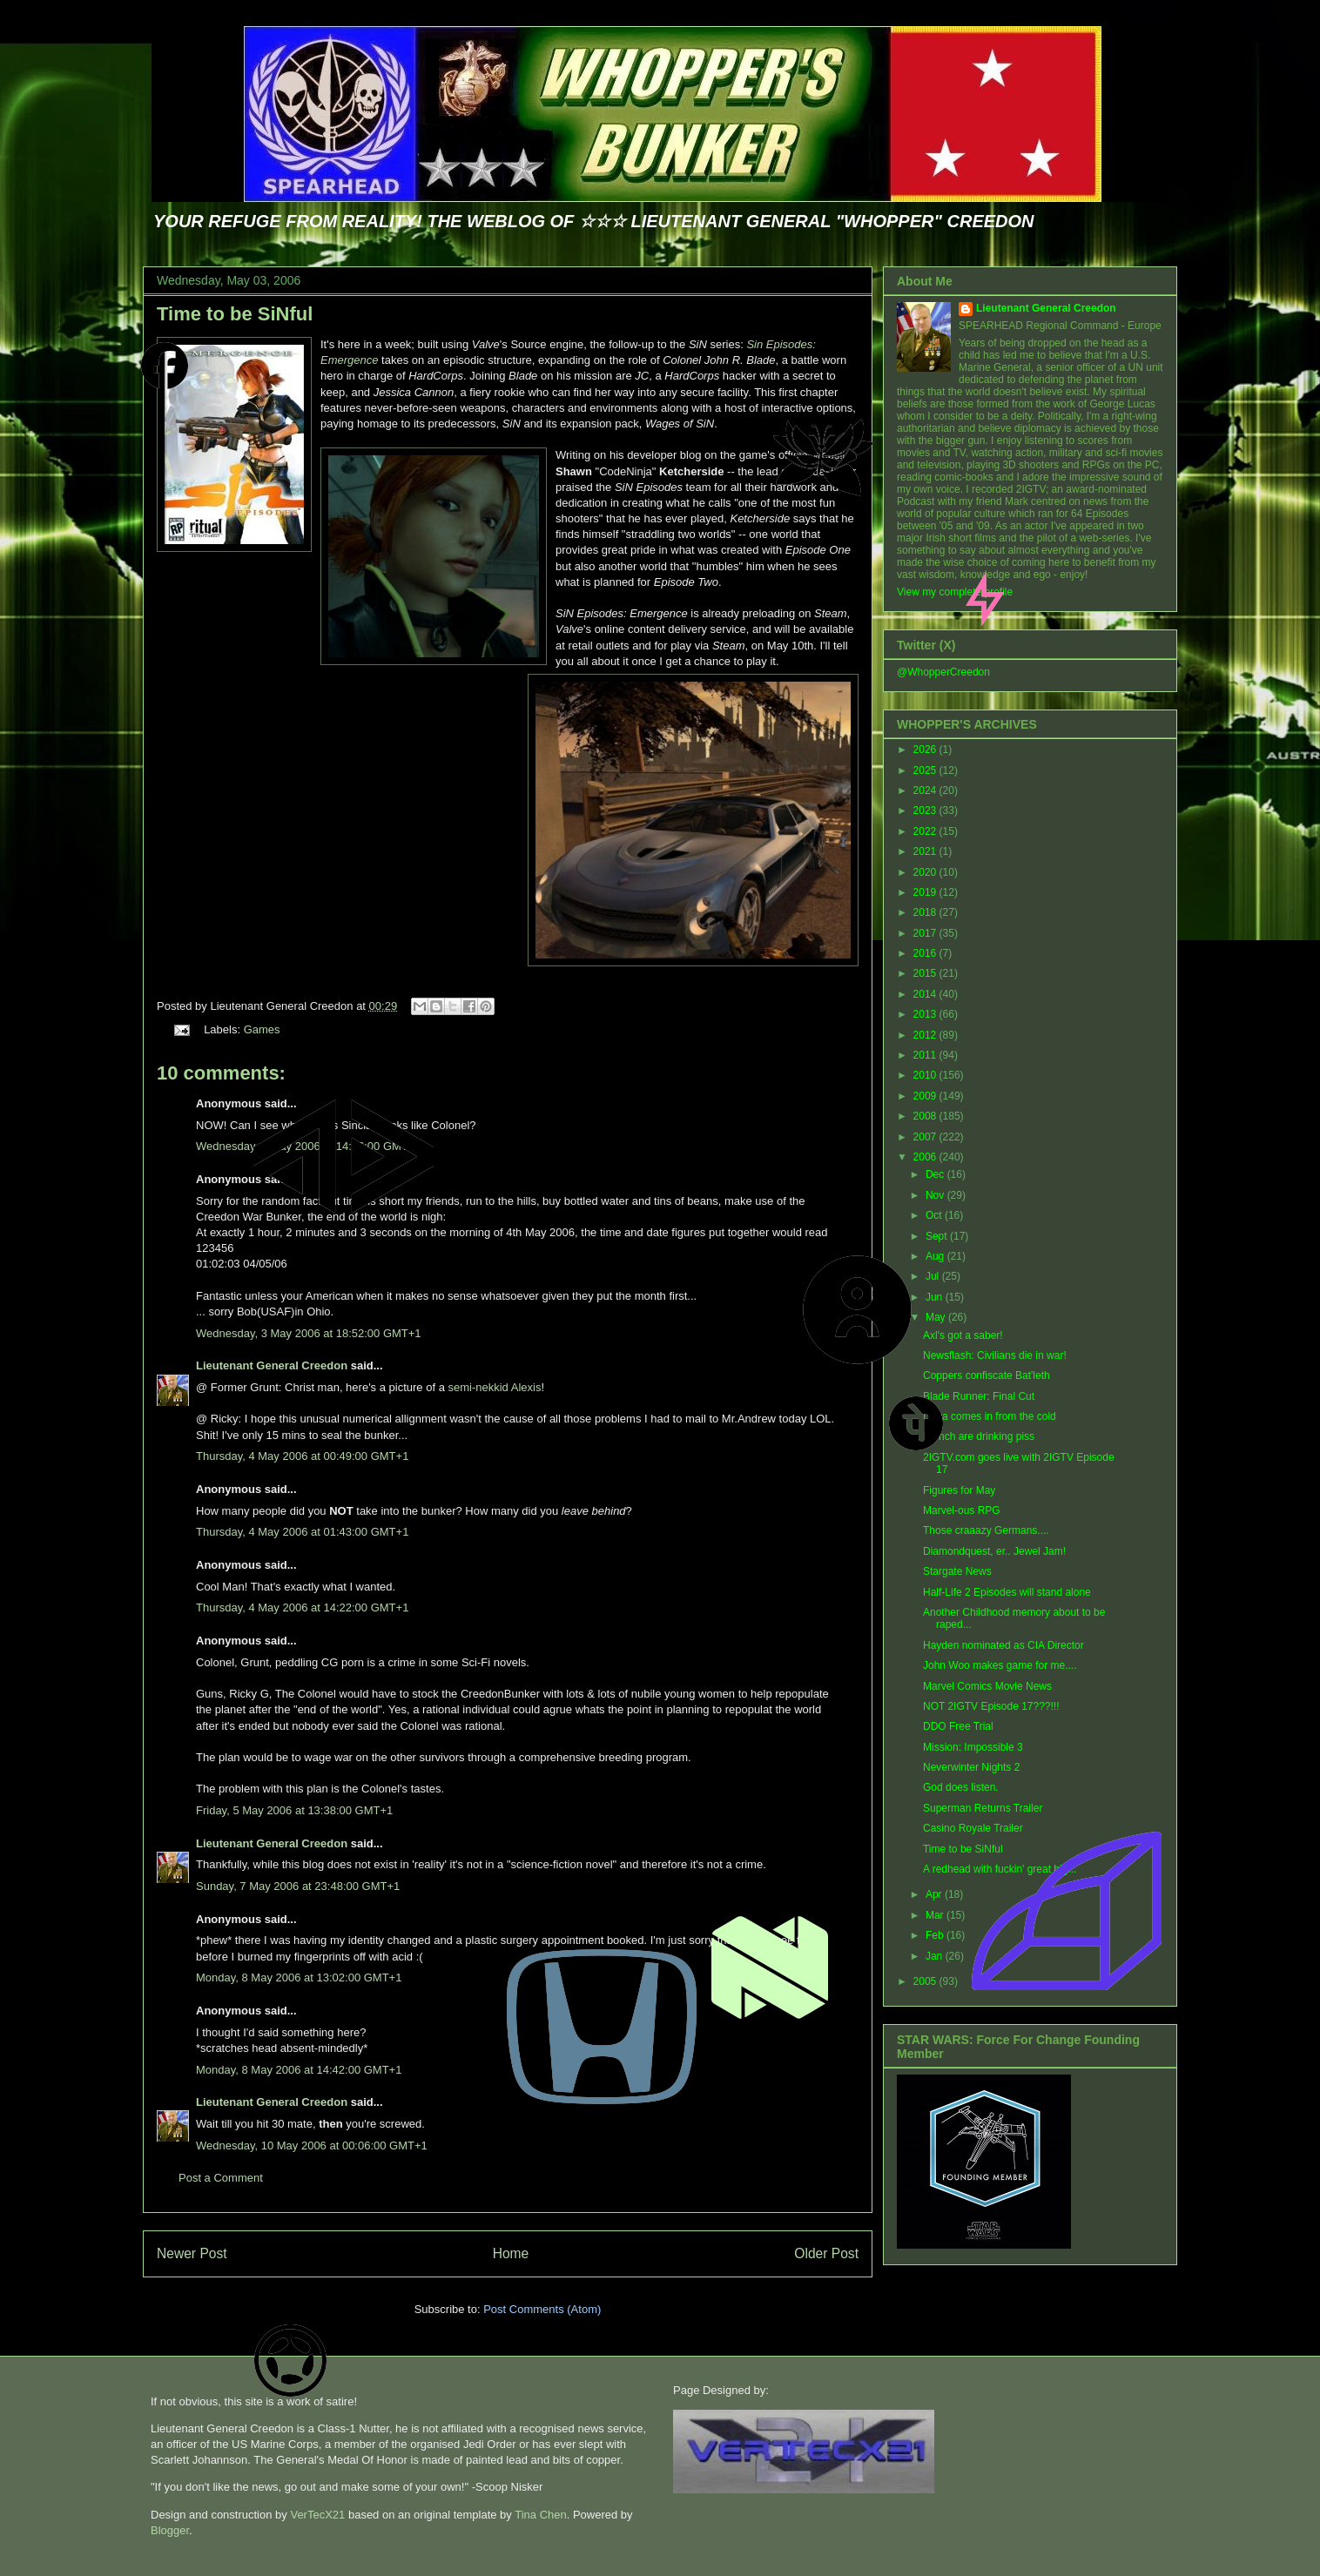  Describe the element at coordinates (984, 599) in the screenshot. I see `turn on device flashlight` at that location.